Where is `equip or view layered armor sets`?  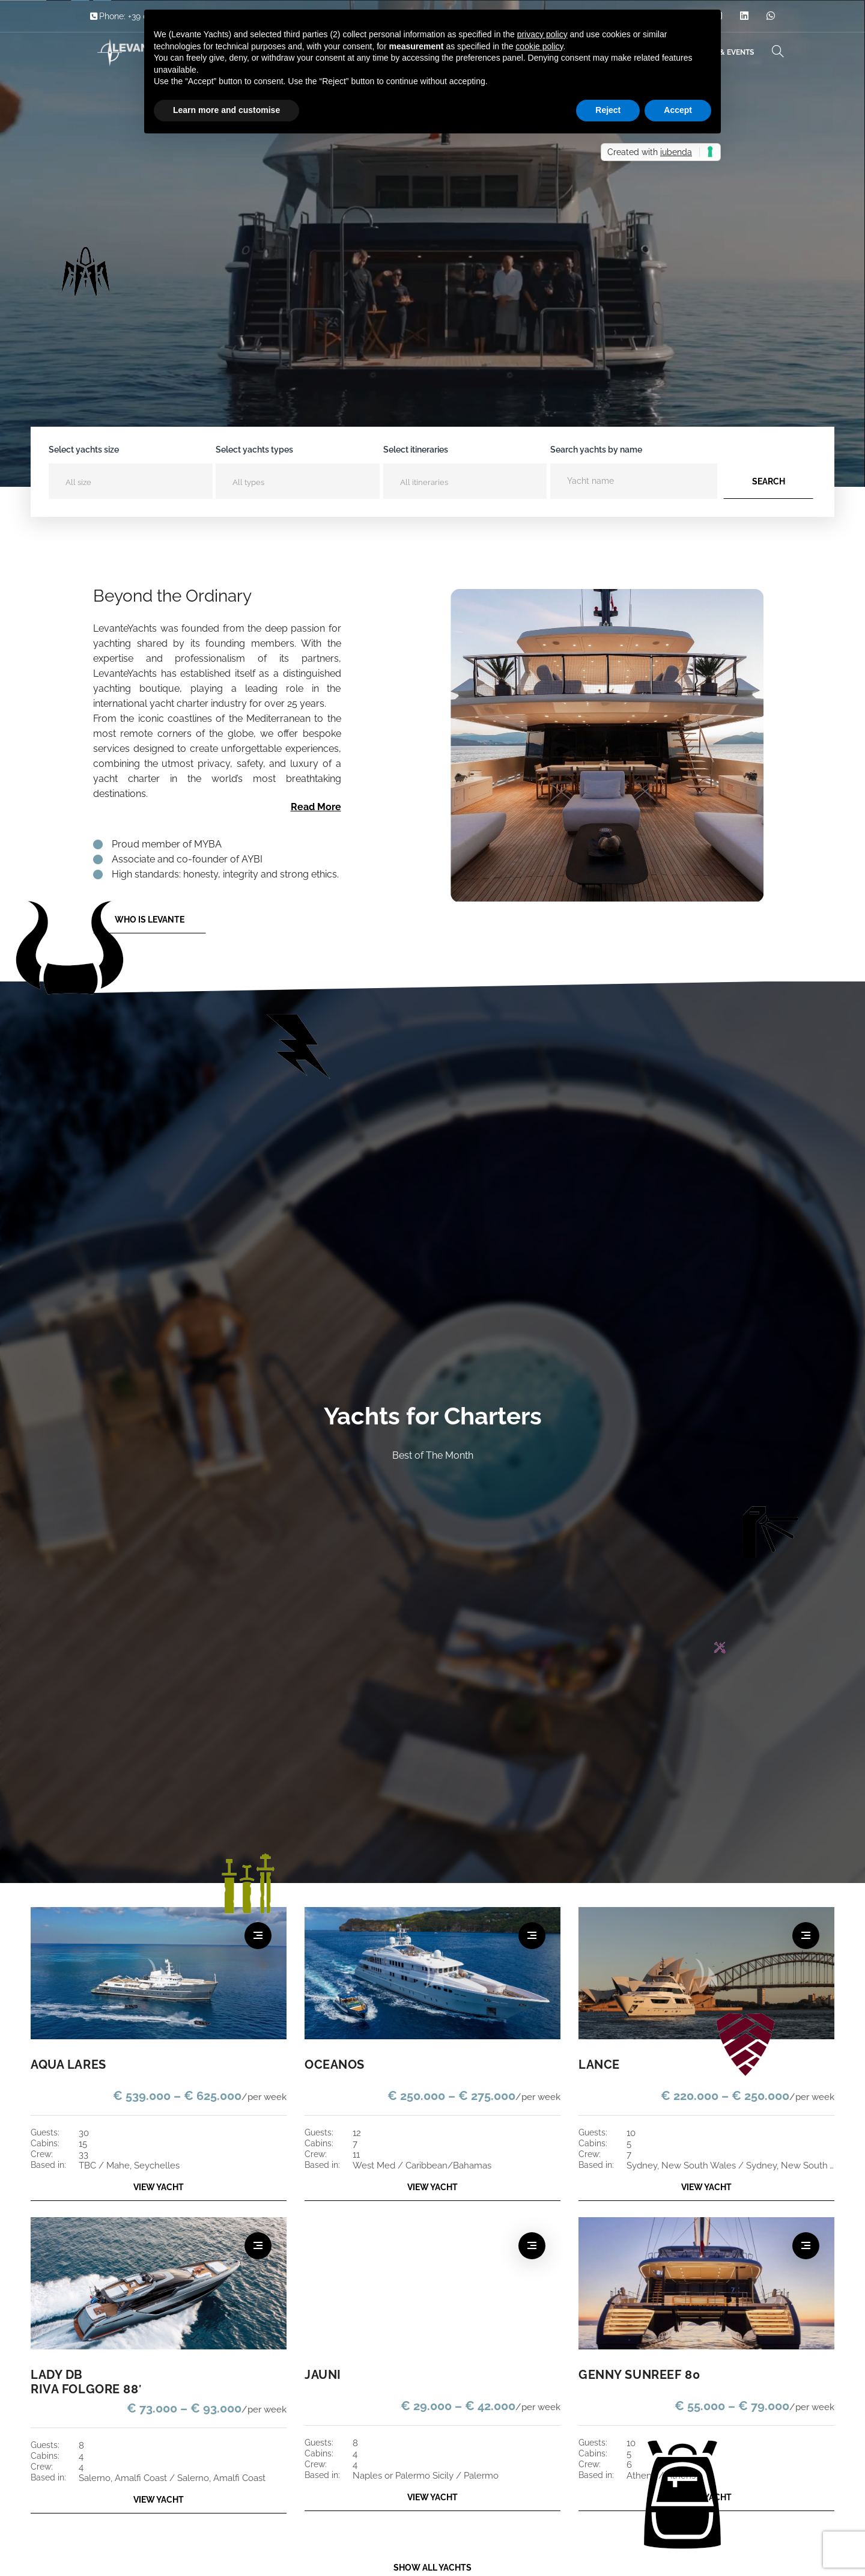
equip or view layered armor sets is located at coordinates (745, 2044).